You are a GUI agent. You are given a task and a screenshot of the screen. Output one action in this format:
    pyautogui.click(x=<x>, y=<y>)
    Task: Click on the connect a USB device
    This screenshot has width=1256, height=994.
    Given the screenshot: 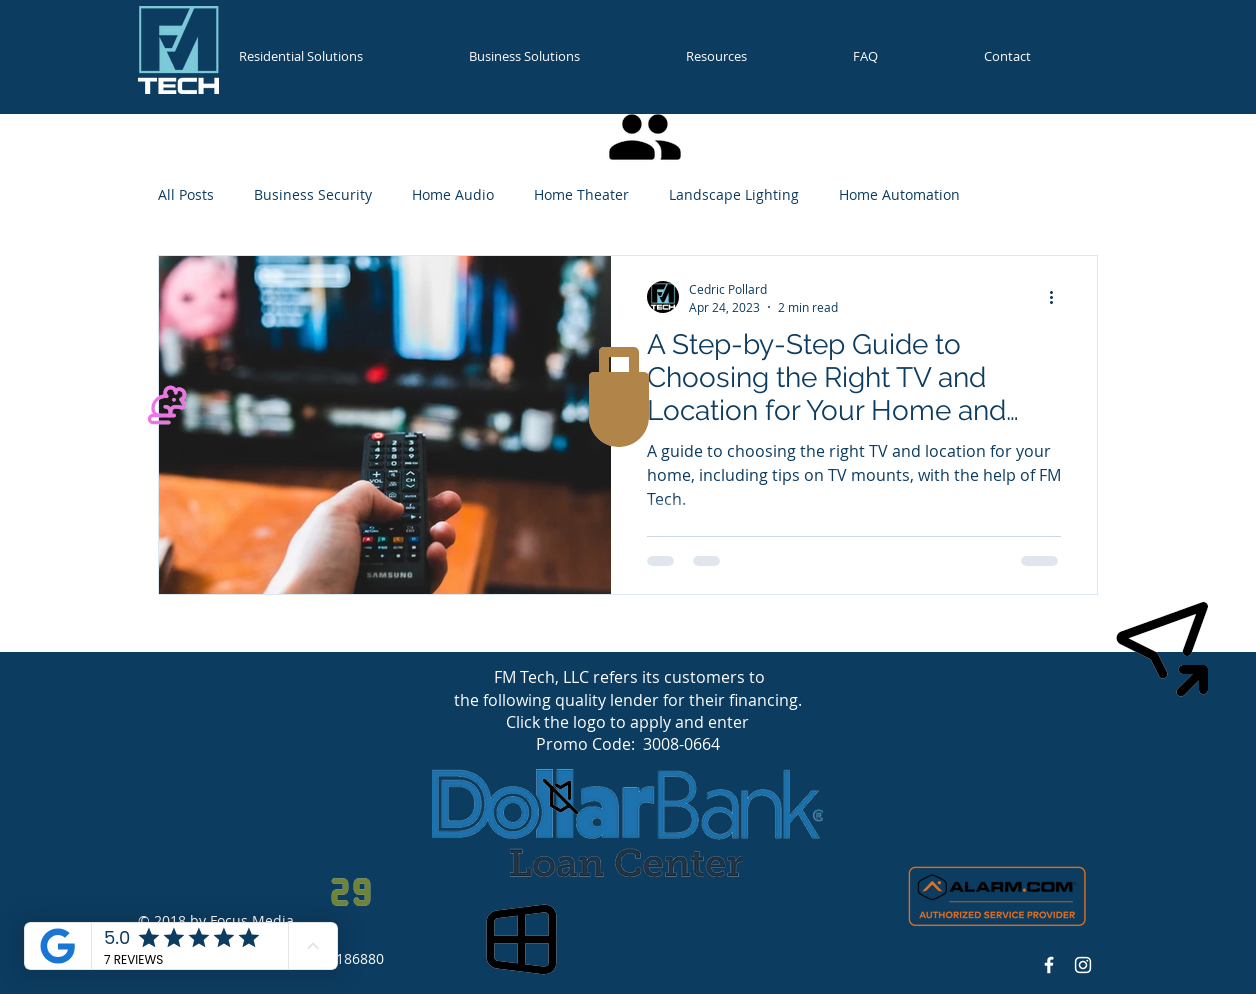 What is the action you would take?
    pyautogui.click(x=619, y=397)
    